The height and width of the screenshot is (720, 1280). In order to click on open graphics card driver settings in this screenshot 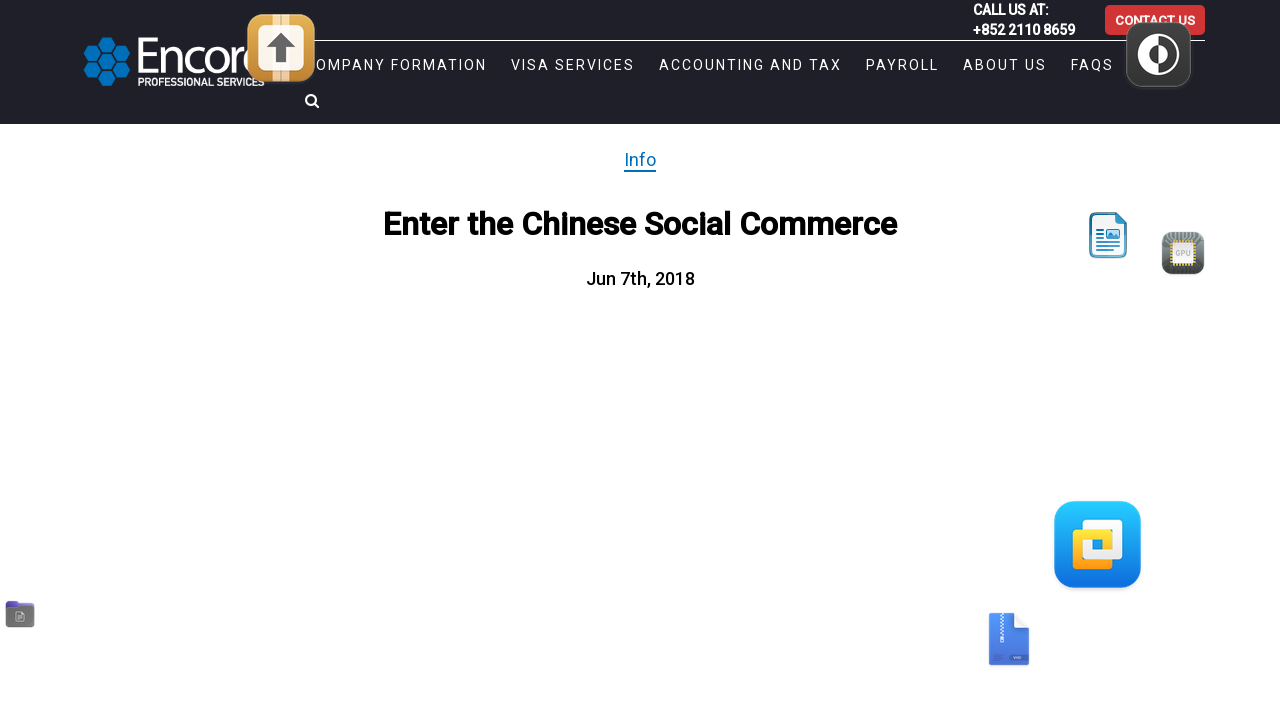, I will do `click(1183, 253)`.